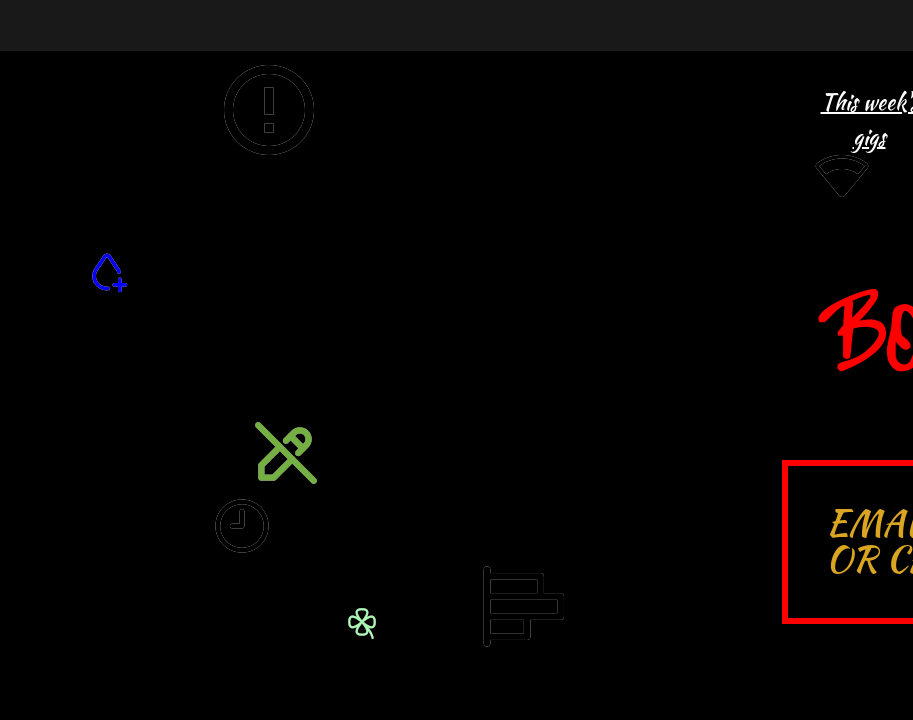 This screenshot has height=720, width=913. I want to click on indicates a warning or alert requiring attention, so click(269, 110).